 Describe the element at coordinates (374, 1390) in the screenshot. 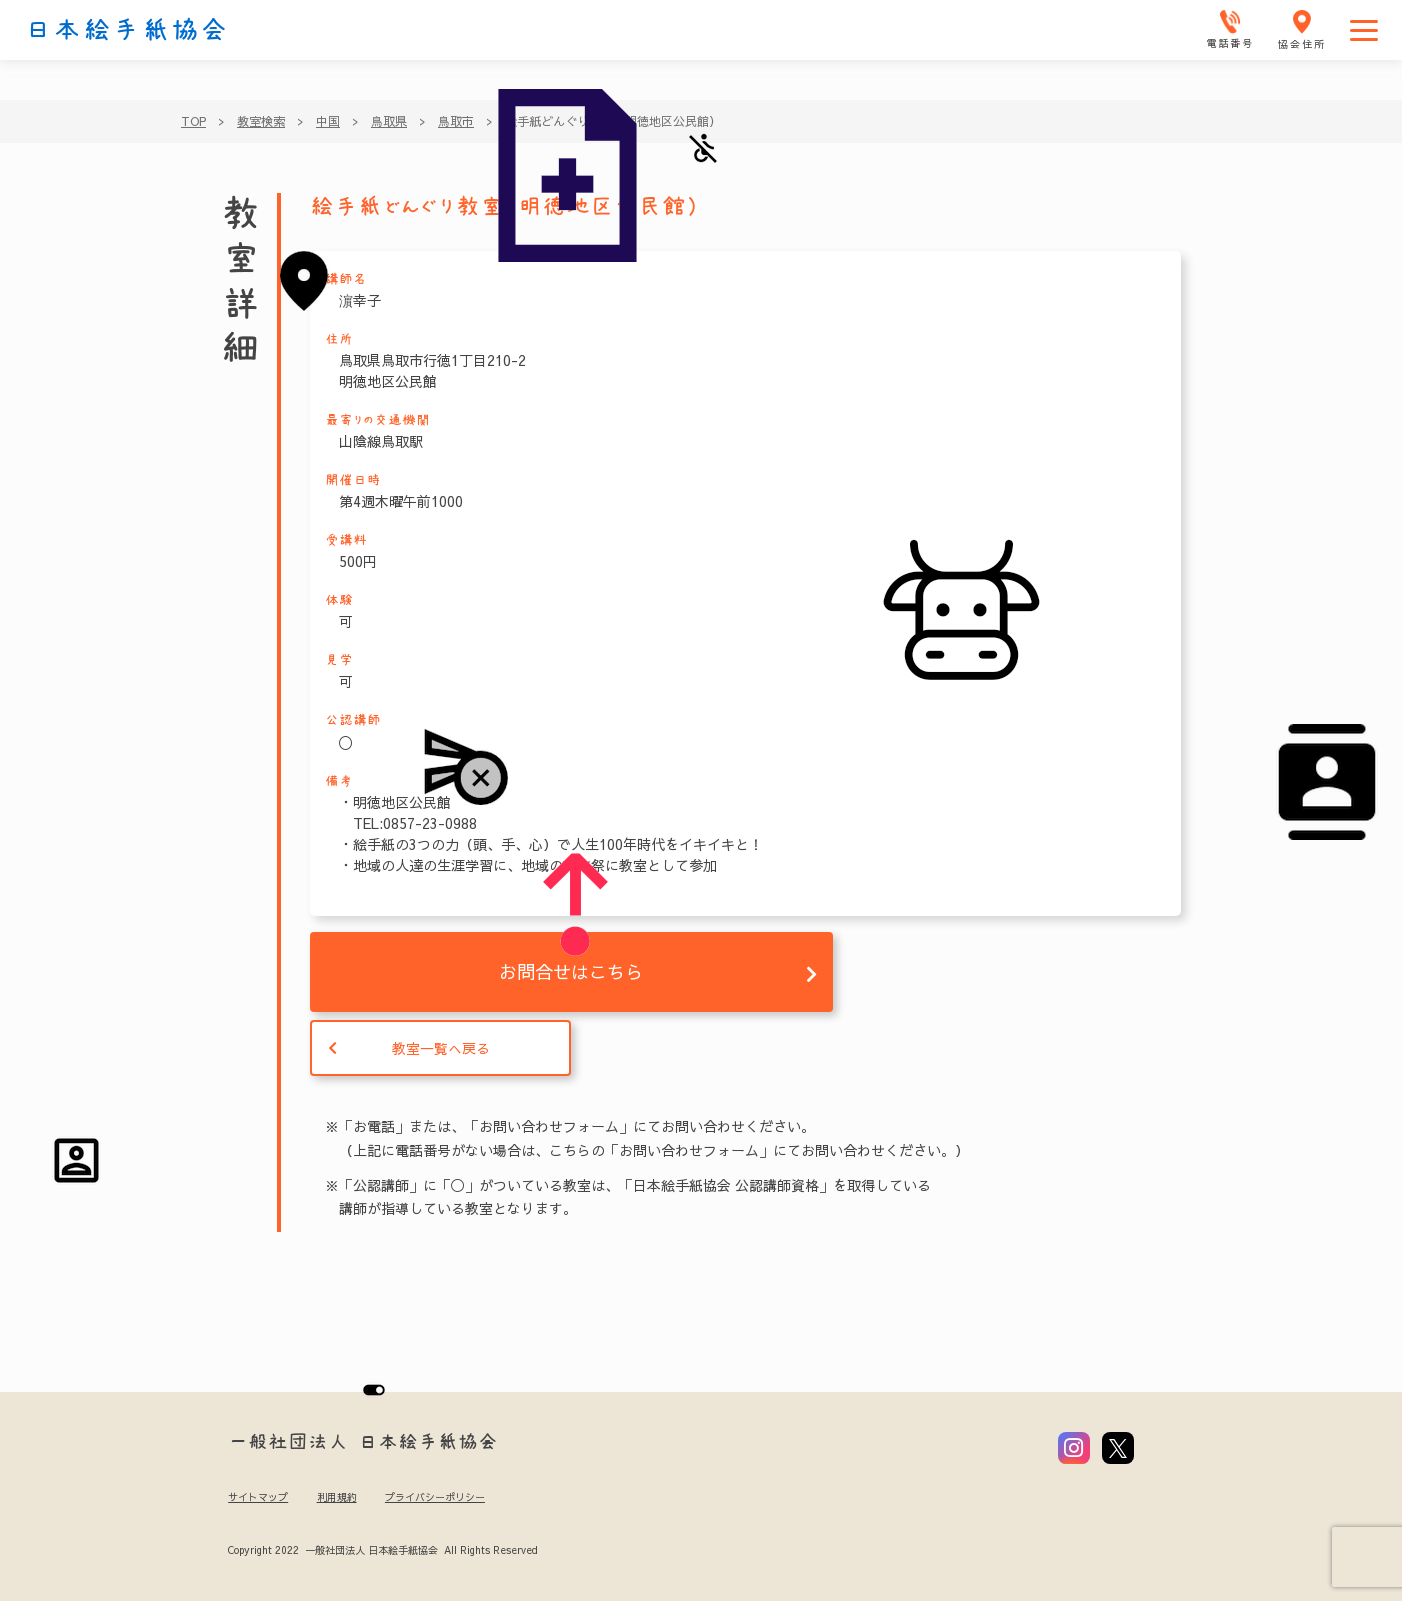

I see `toggle switch in the on/enabled state` at that location.